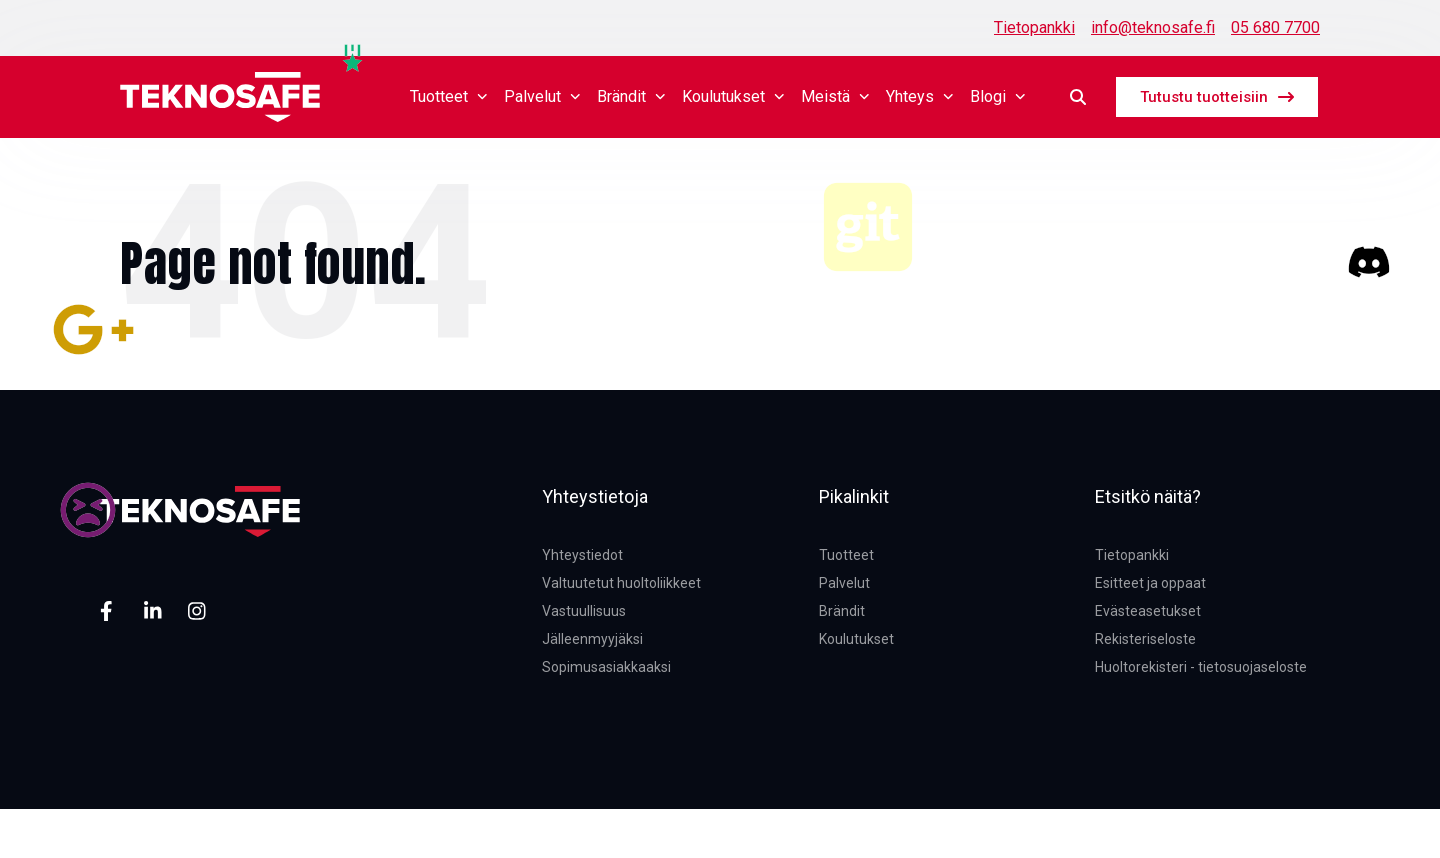 This screenshot has height=858, width=1440. What do you see at coordinates (868, 227) in the screenshot?
I see `git version control logo` at bounding box center [868, 227].